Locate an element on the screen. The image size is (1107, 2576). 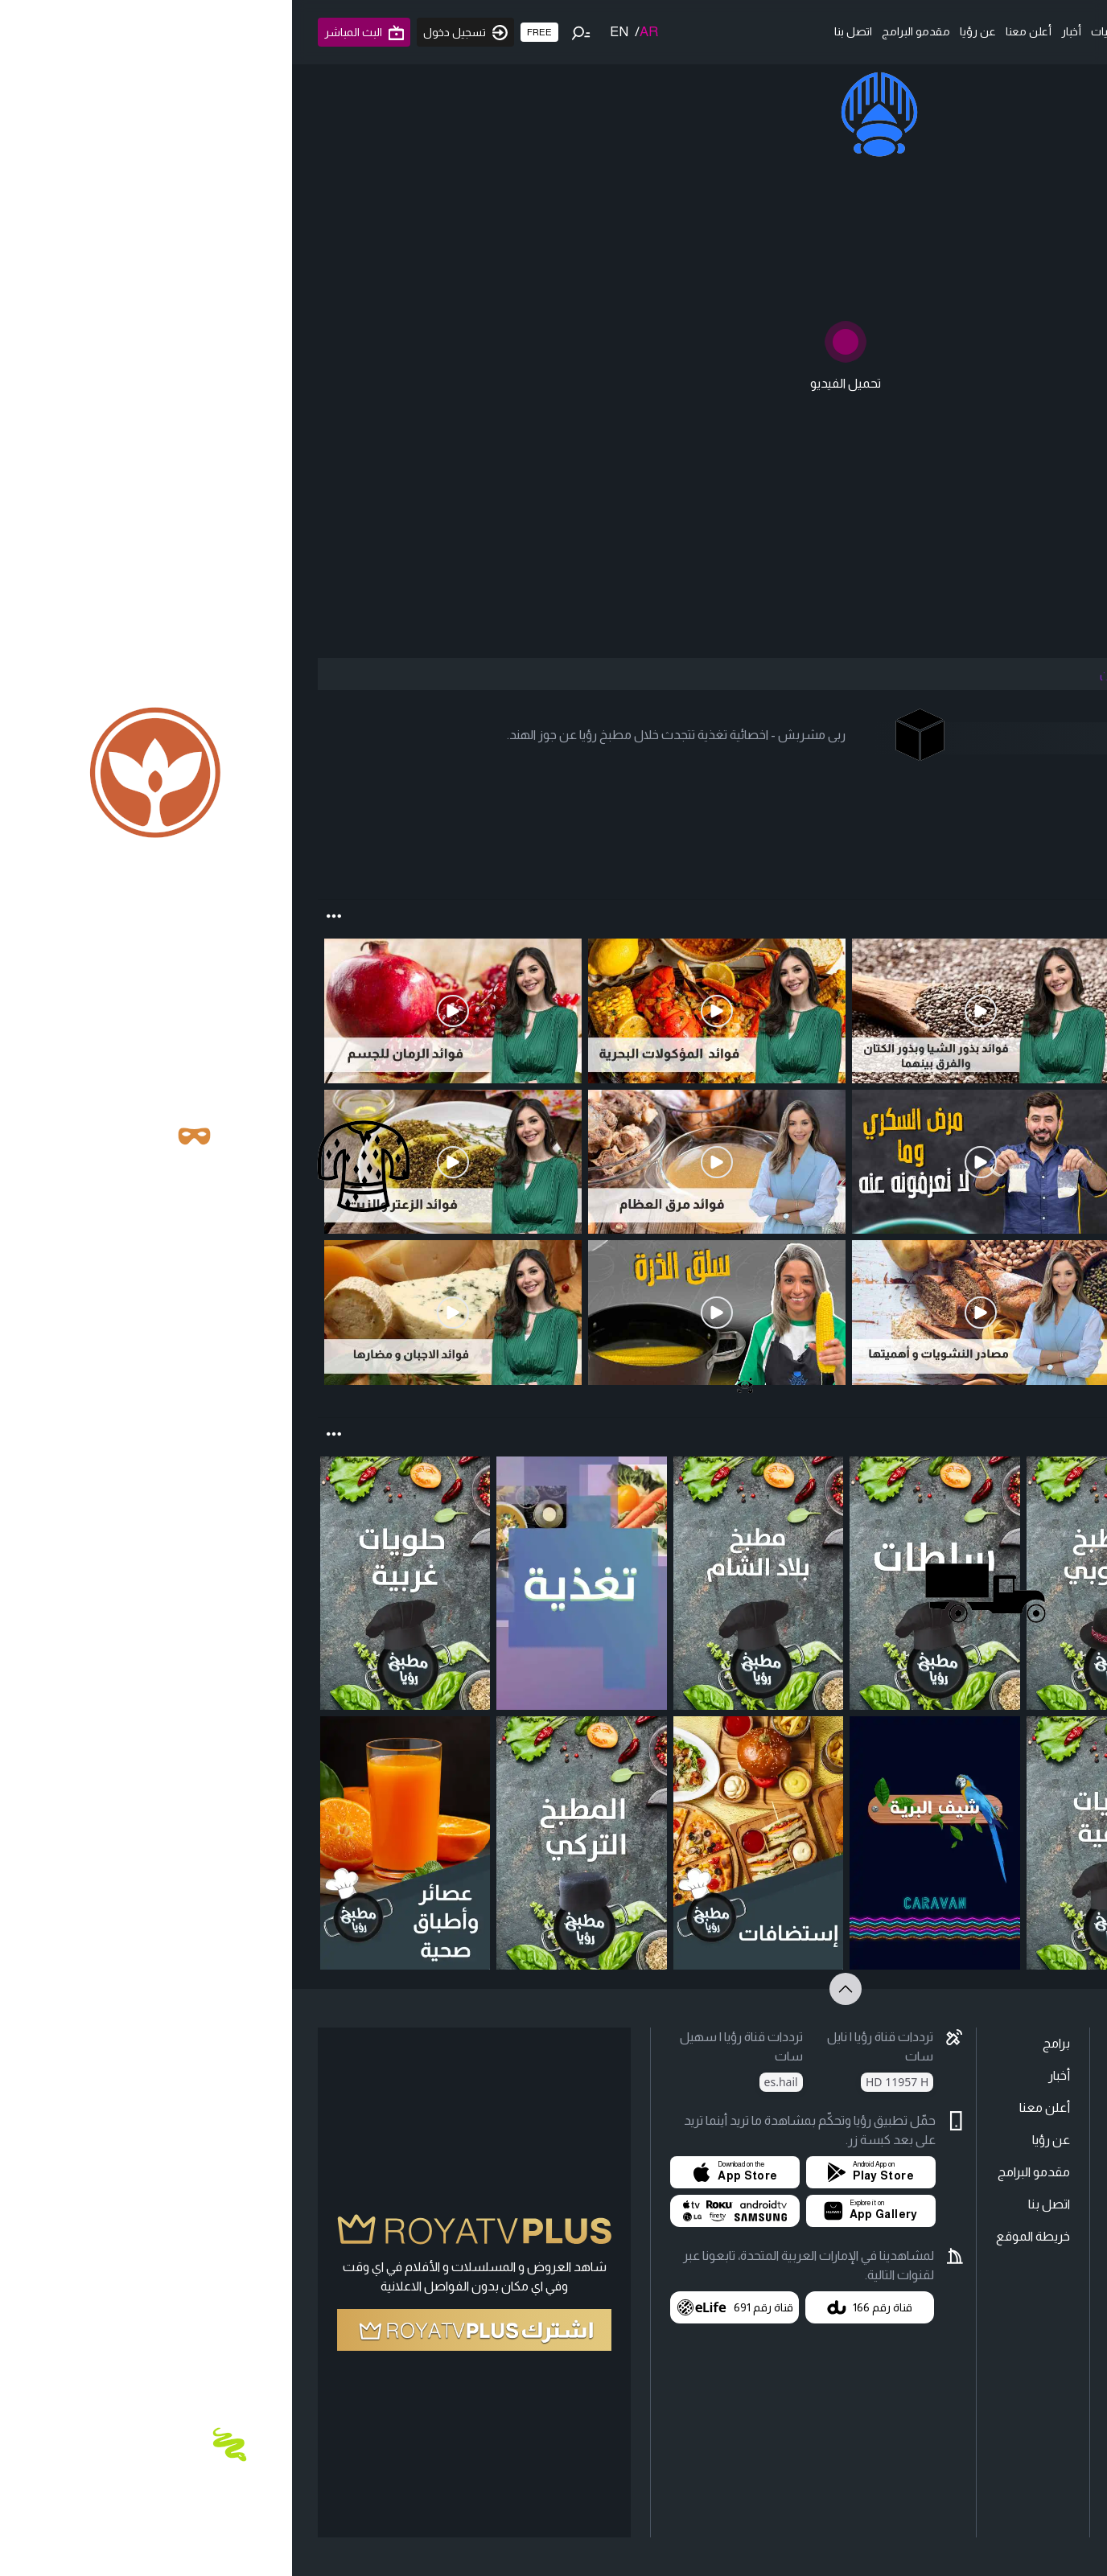
view 3D model or object is located at coordinates (920, 734).